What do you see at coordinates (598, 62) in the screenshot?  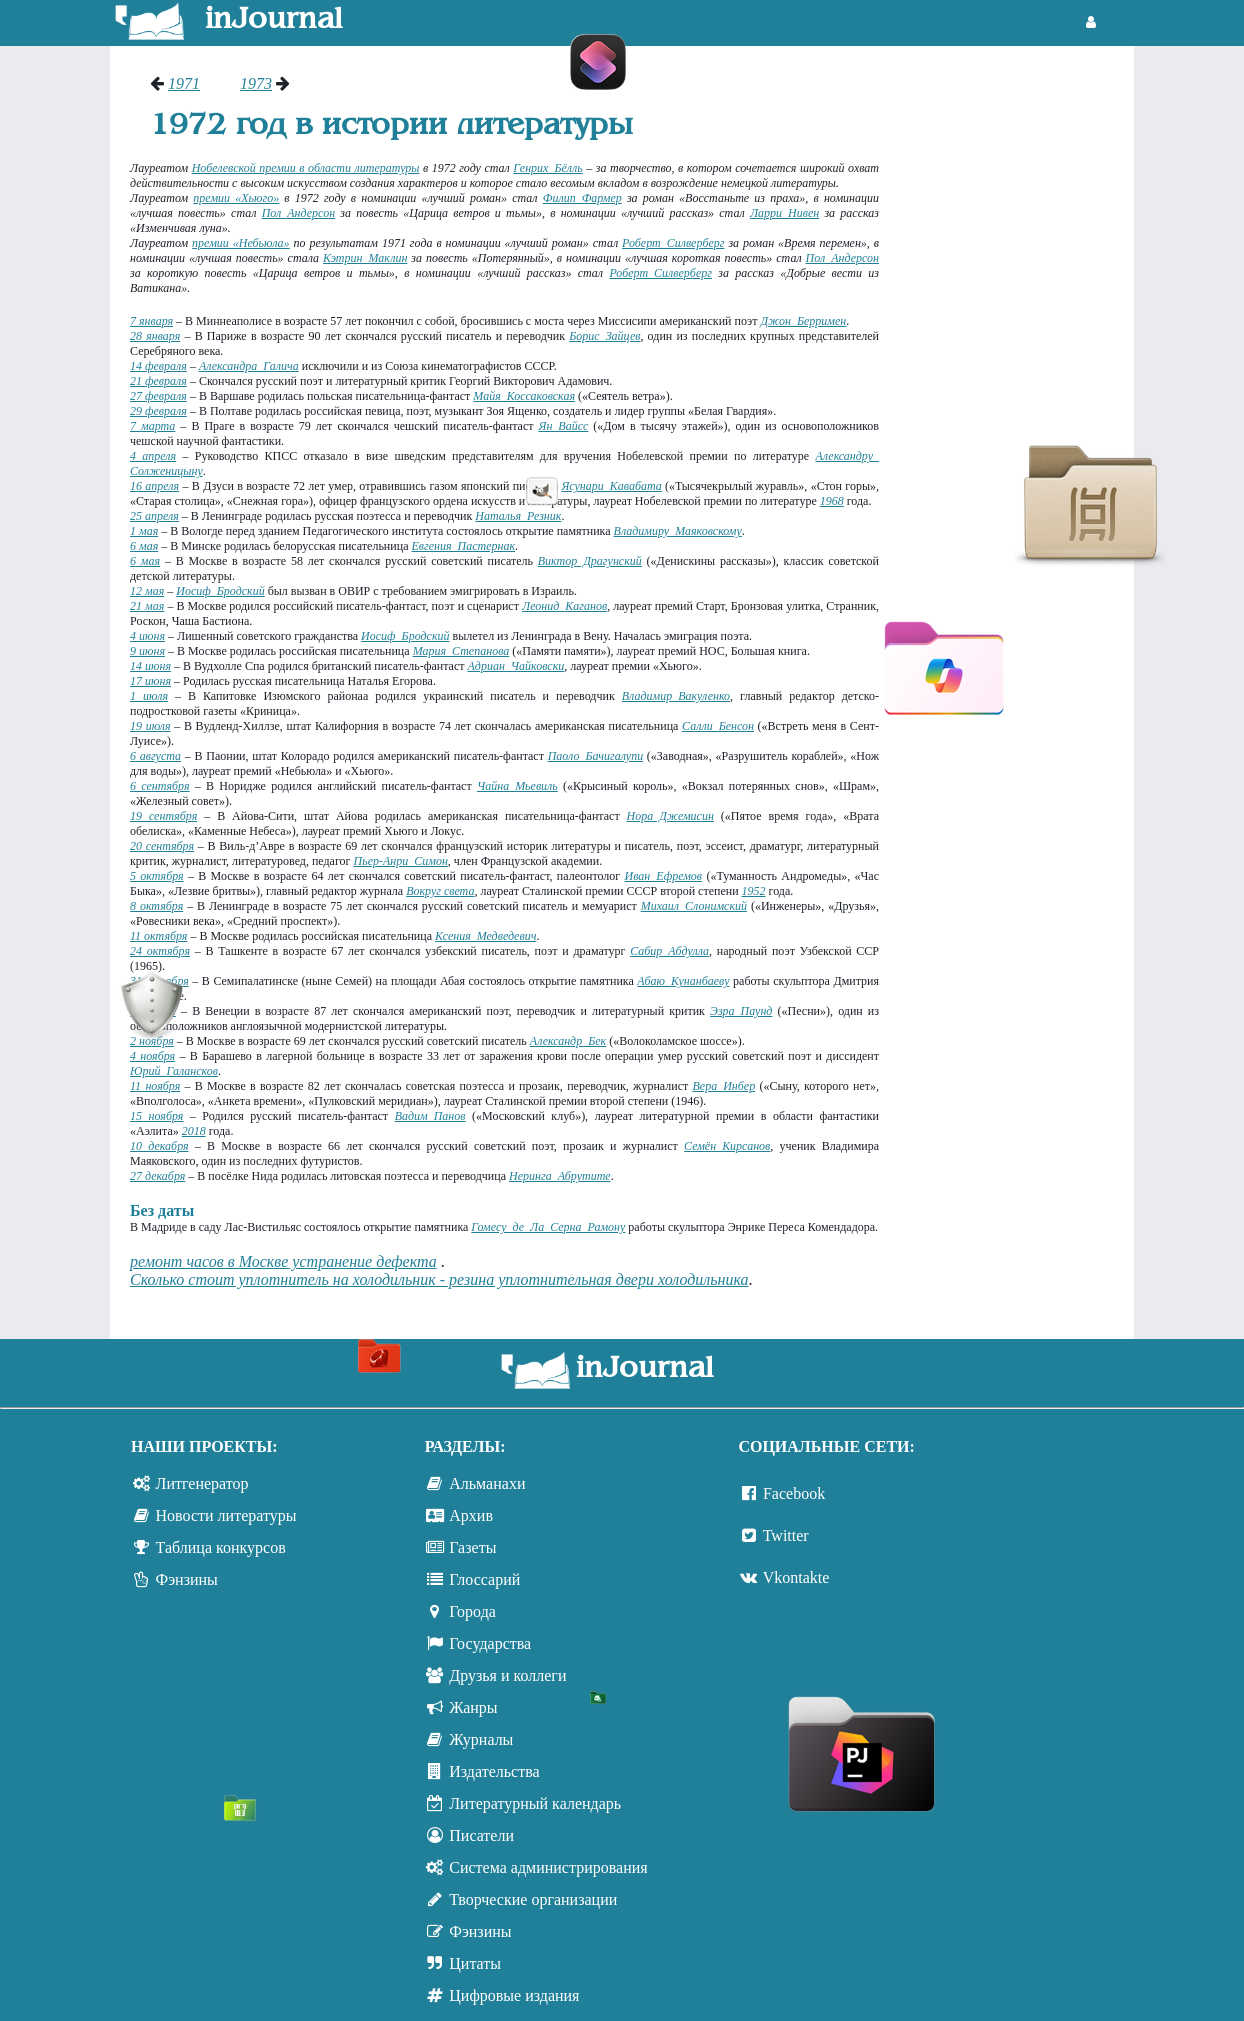 I see `open the shortcuts app` at bounding box center [598, 62].